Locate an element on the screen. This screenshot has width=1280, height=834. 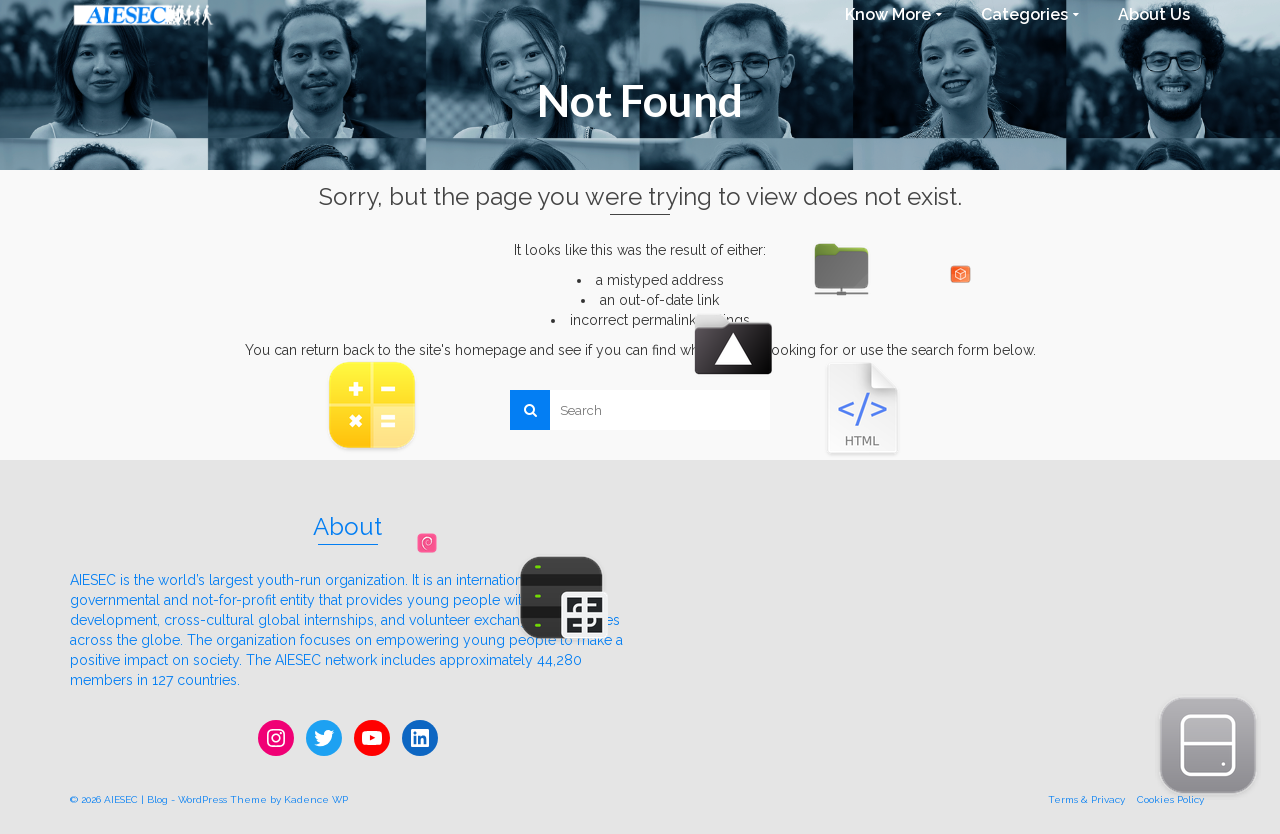
open vercel project files is located at coordinates (733, 346).